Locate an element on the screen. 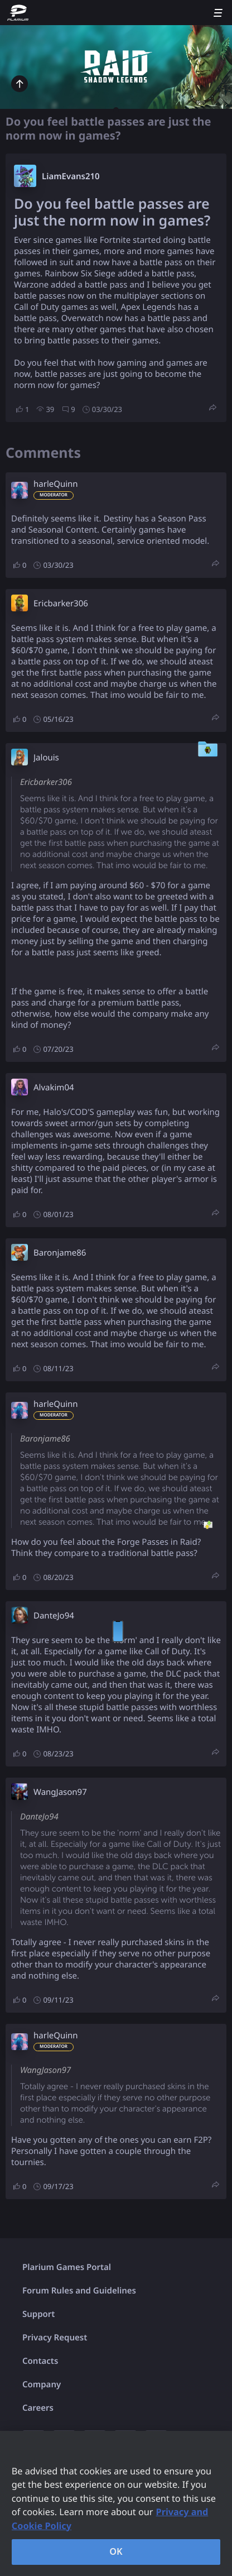 This screenshot has height=2576, width=232. sync incoming and outgoing mail is located at coordinates (208, 1525).